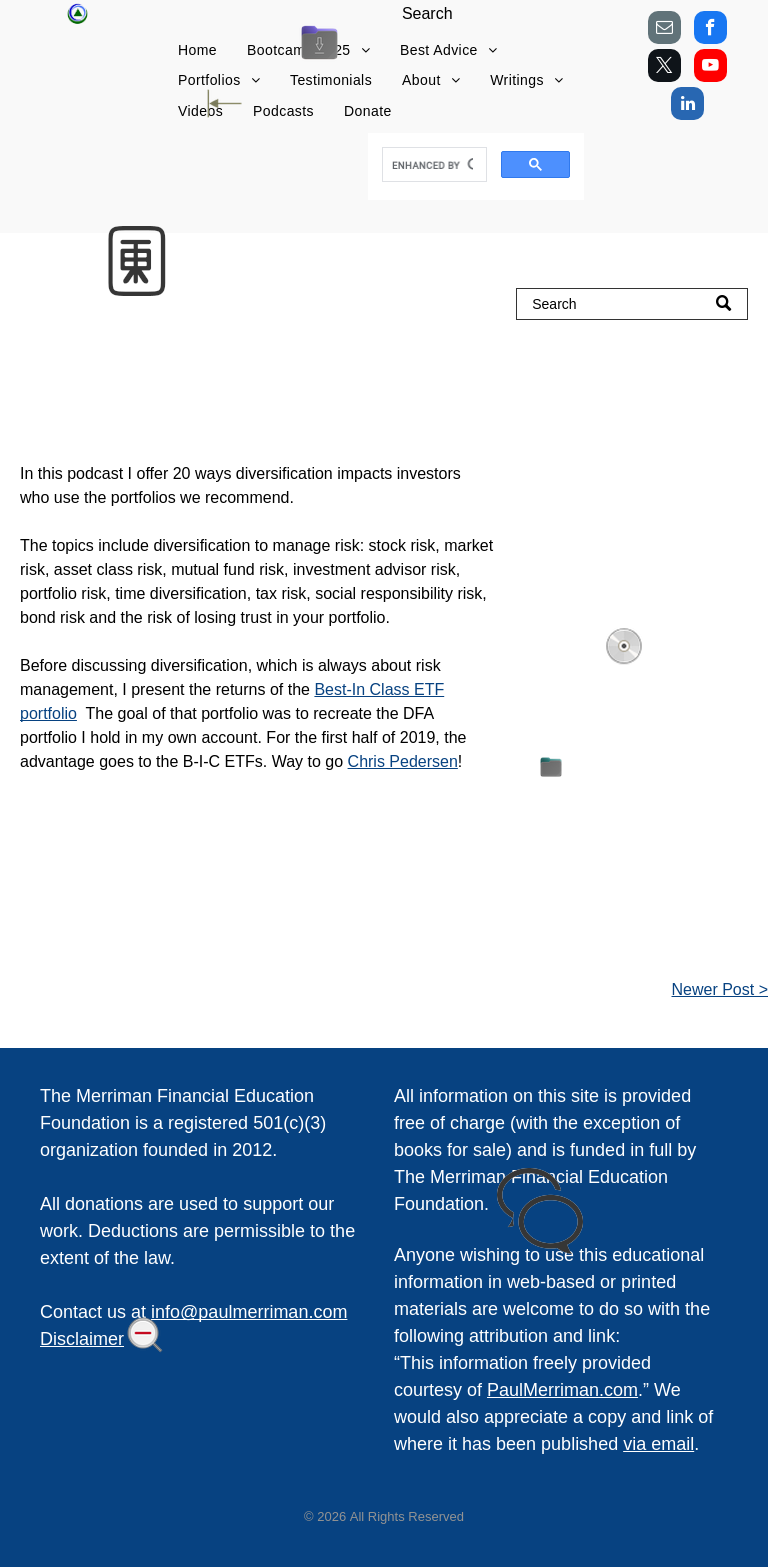 The height and width of the screenshot is (1567, 768). What do you see at coordinates (139, 261) in the screenshot?
I see `launch gnome mahjongg tile matching game` at bounding box center [139, 261].